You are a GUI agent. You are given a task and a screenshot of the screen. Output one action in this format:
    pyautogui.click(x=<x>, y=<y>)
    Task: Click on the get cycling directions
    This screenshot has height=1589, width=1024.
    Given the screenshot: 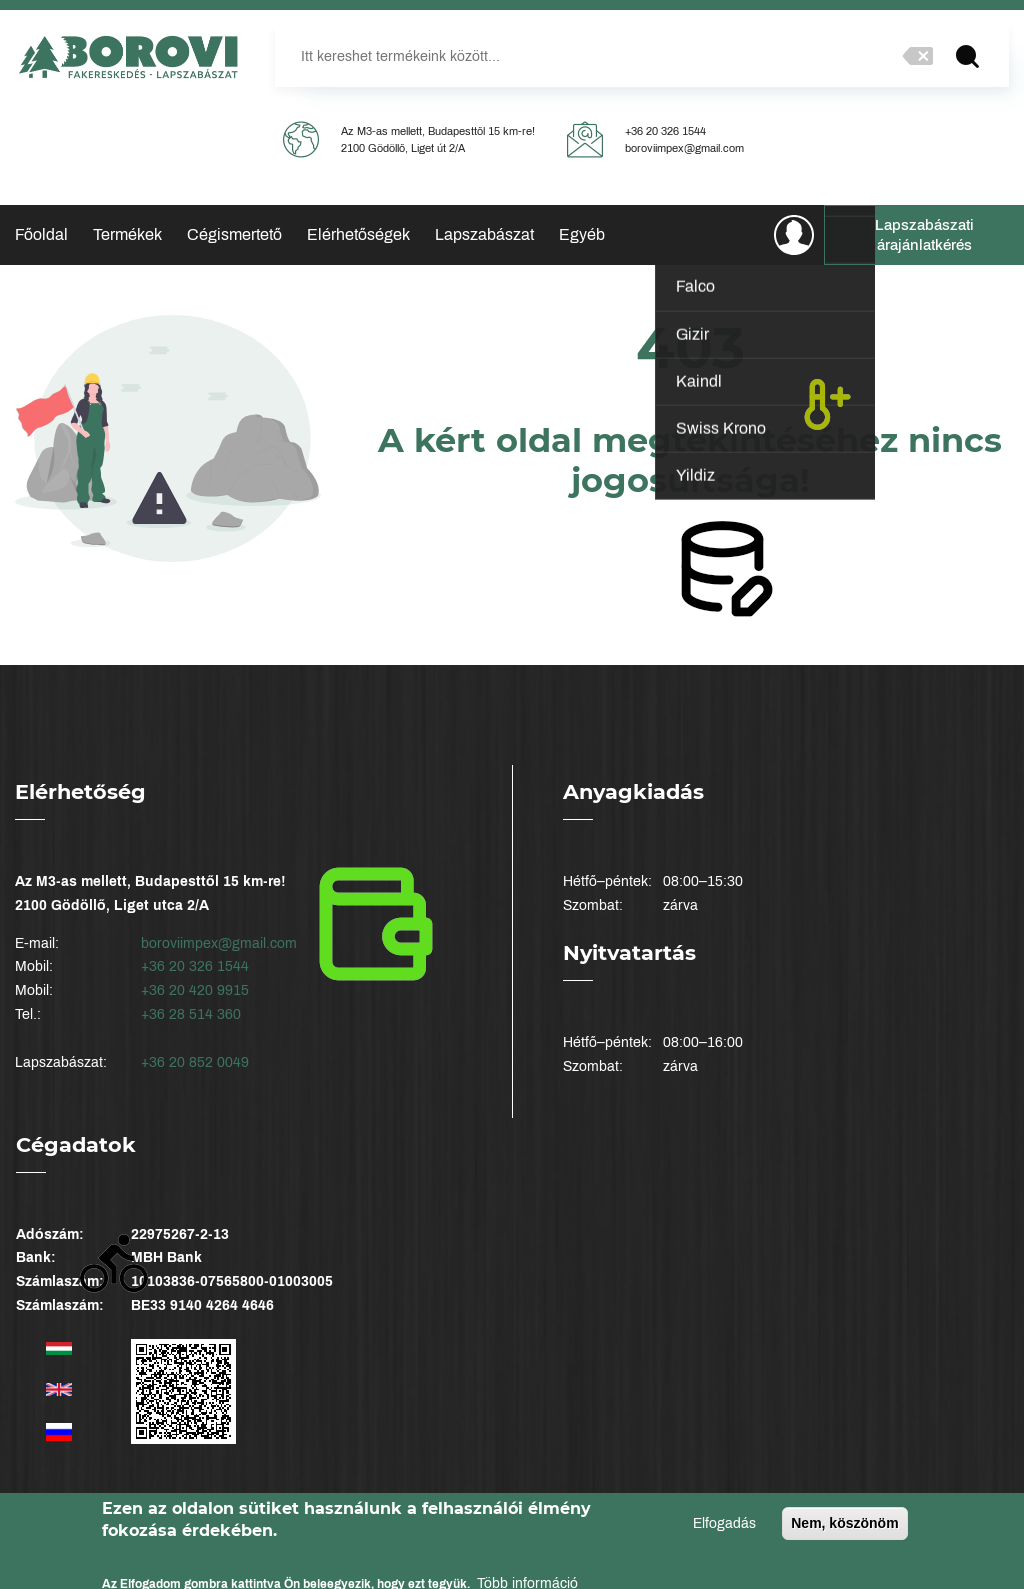 What is the action you would take?
    pyautogui.click(x=114, y=1264)
    